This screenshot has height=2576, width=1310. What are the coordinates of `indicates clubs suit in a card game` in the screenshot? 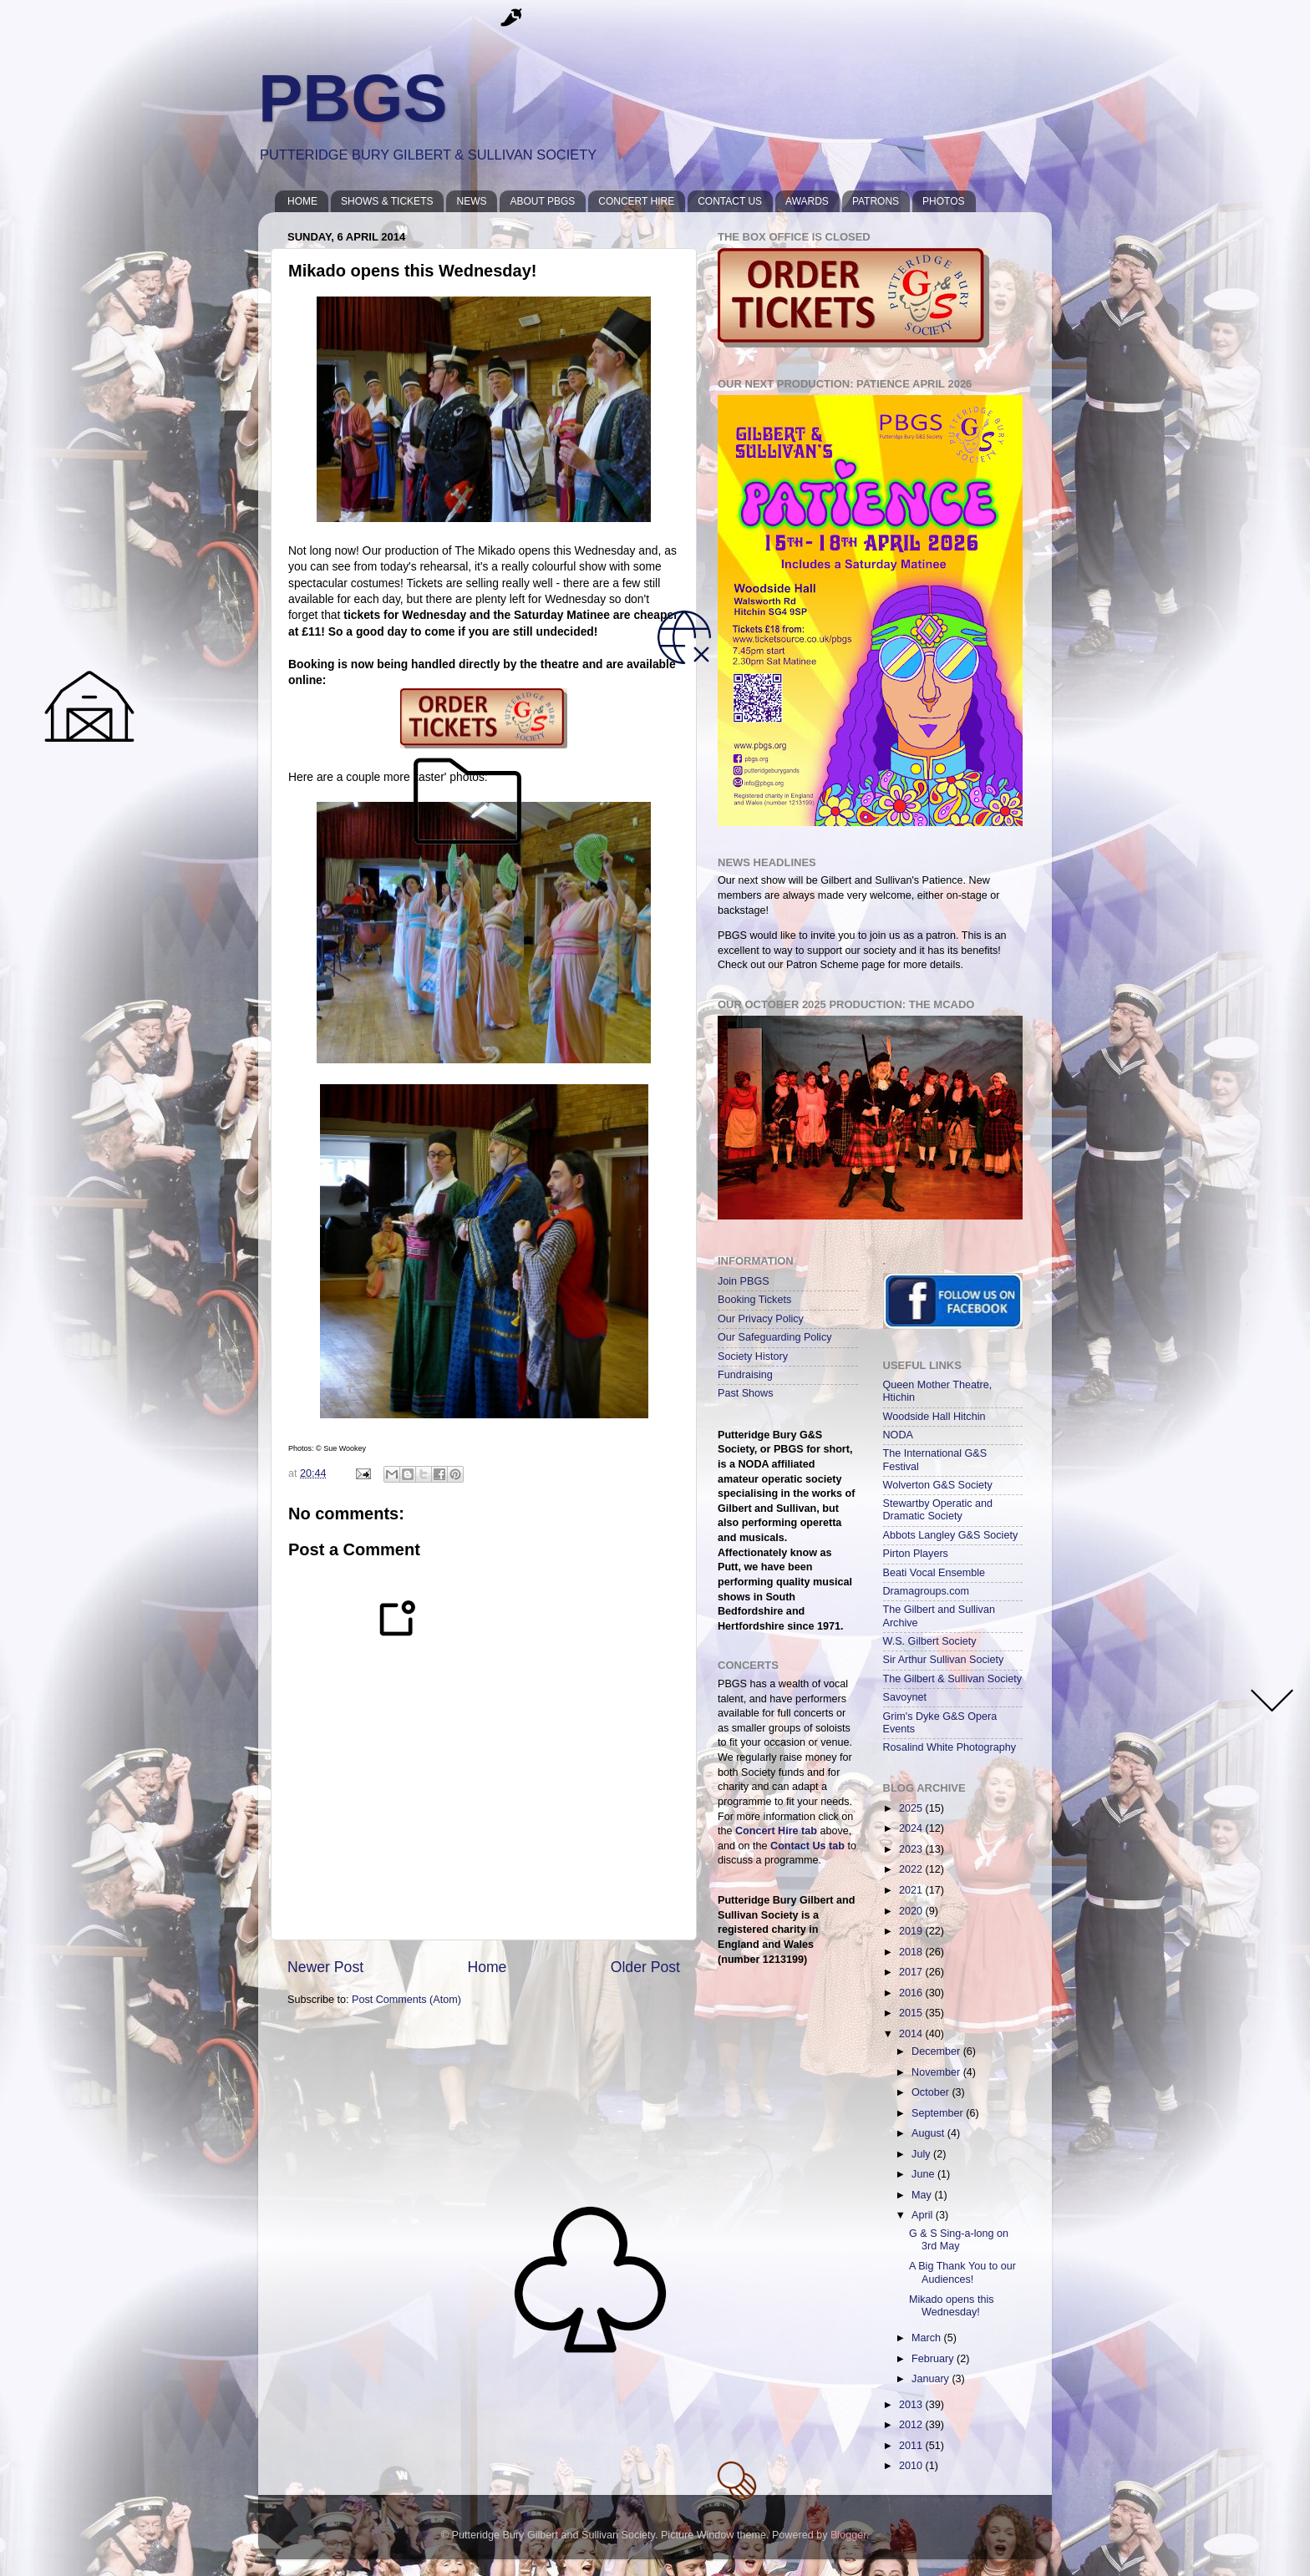 It's located at (590, 2282).